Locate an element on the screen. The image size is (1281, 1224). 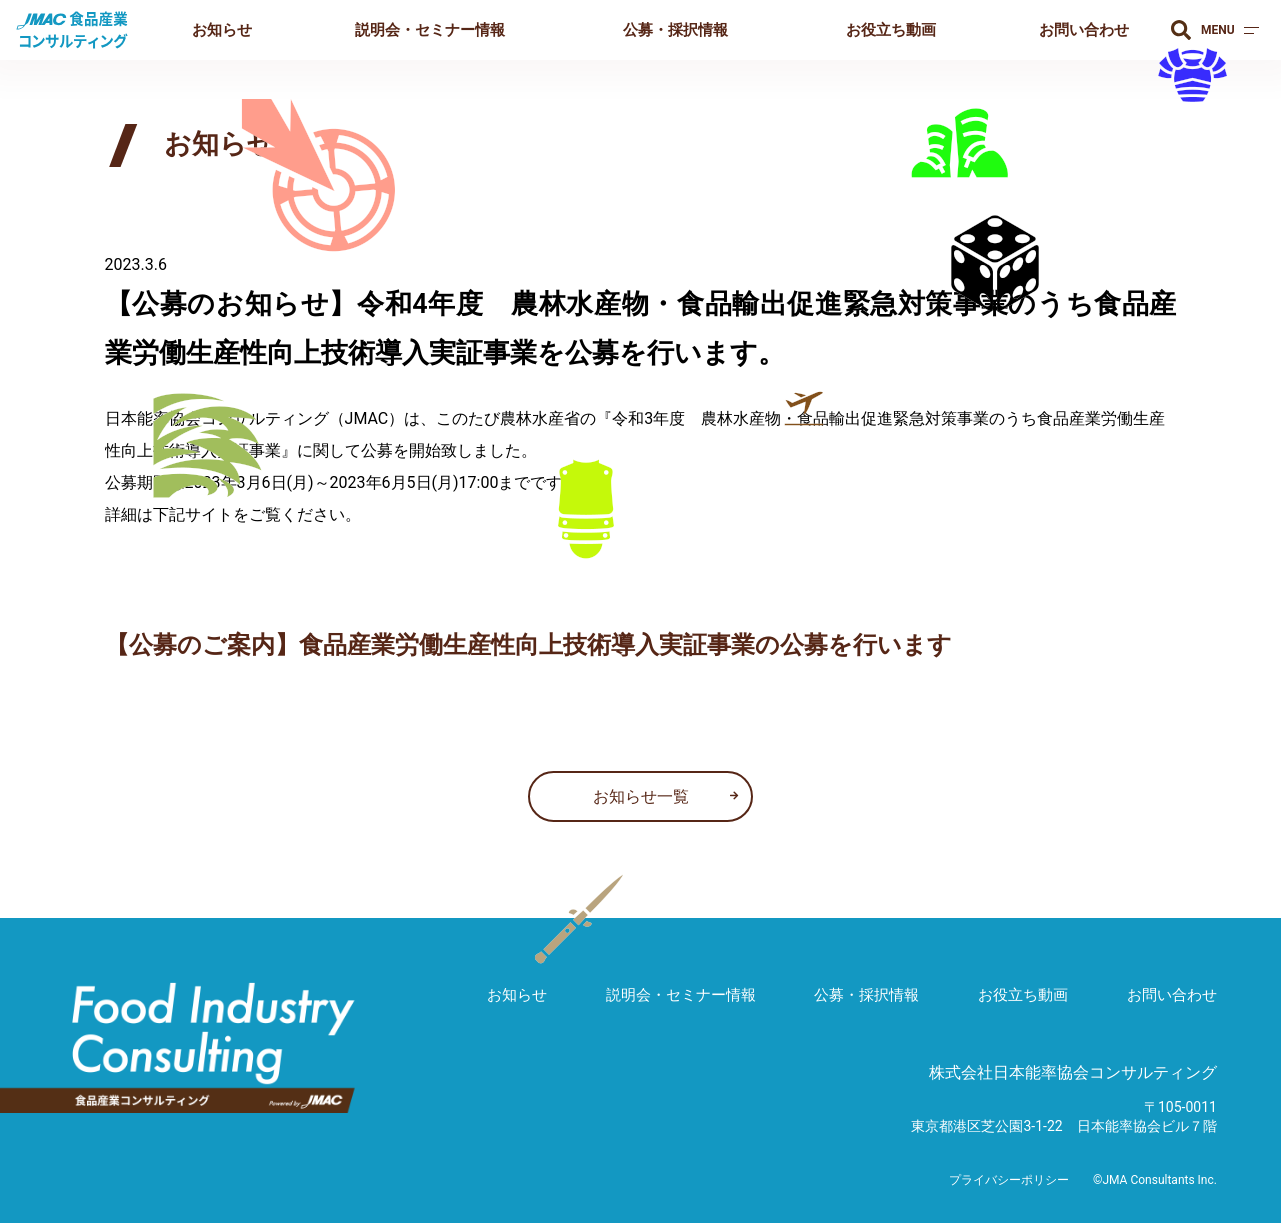
aim or target an objective is located at coordinates (318, 175).